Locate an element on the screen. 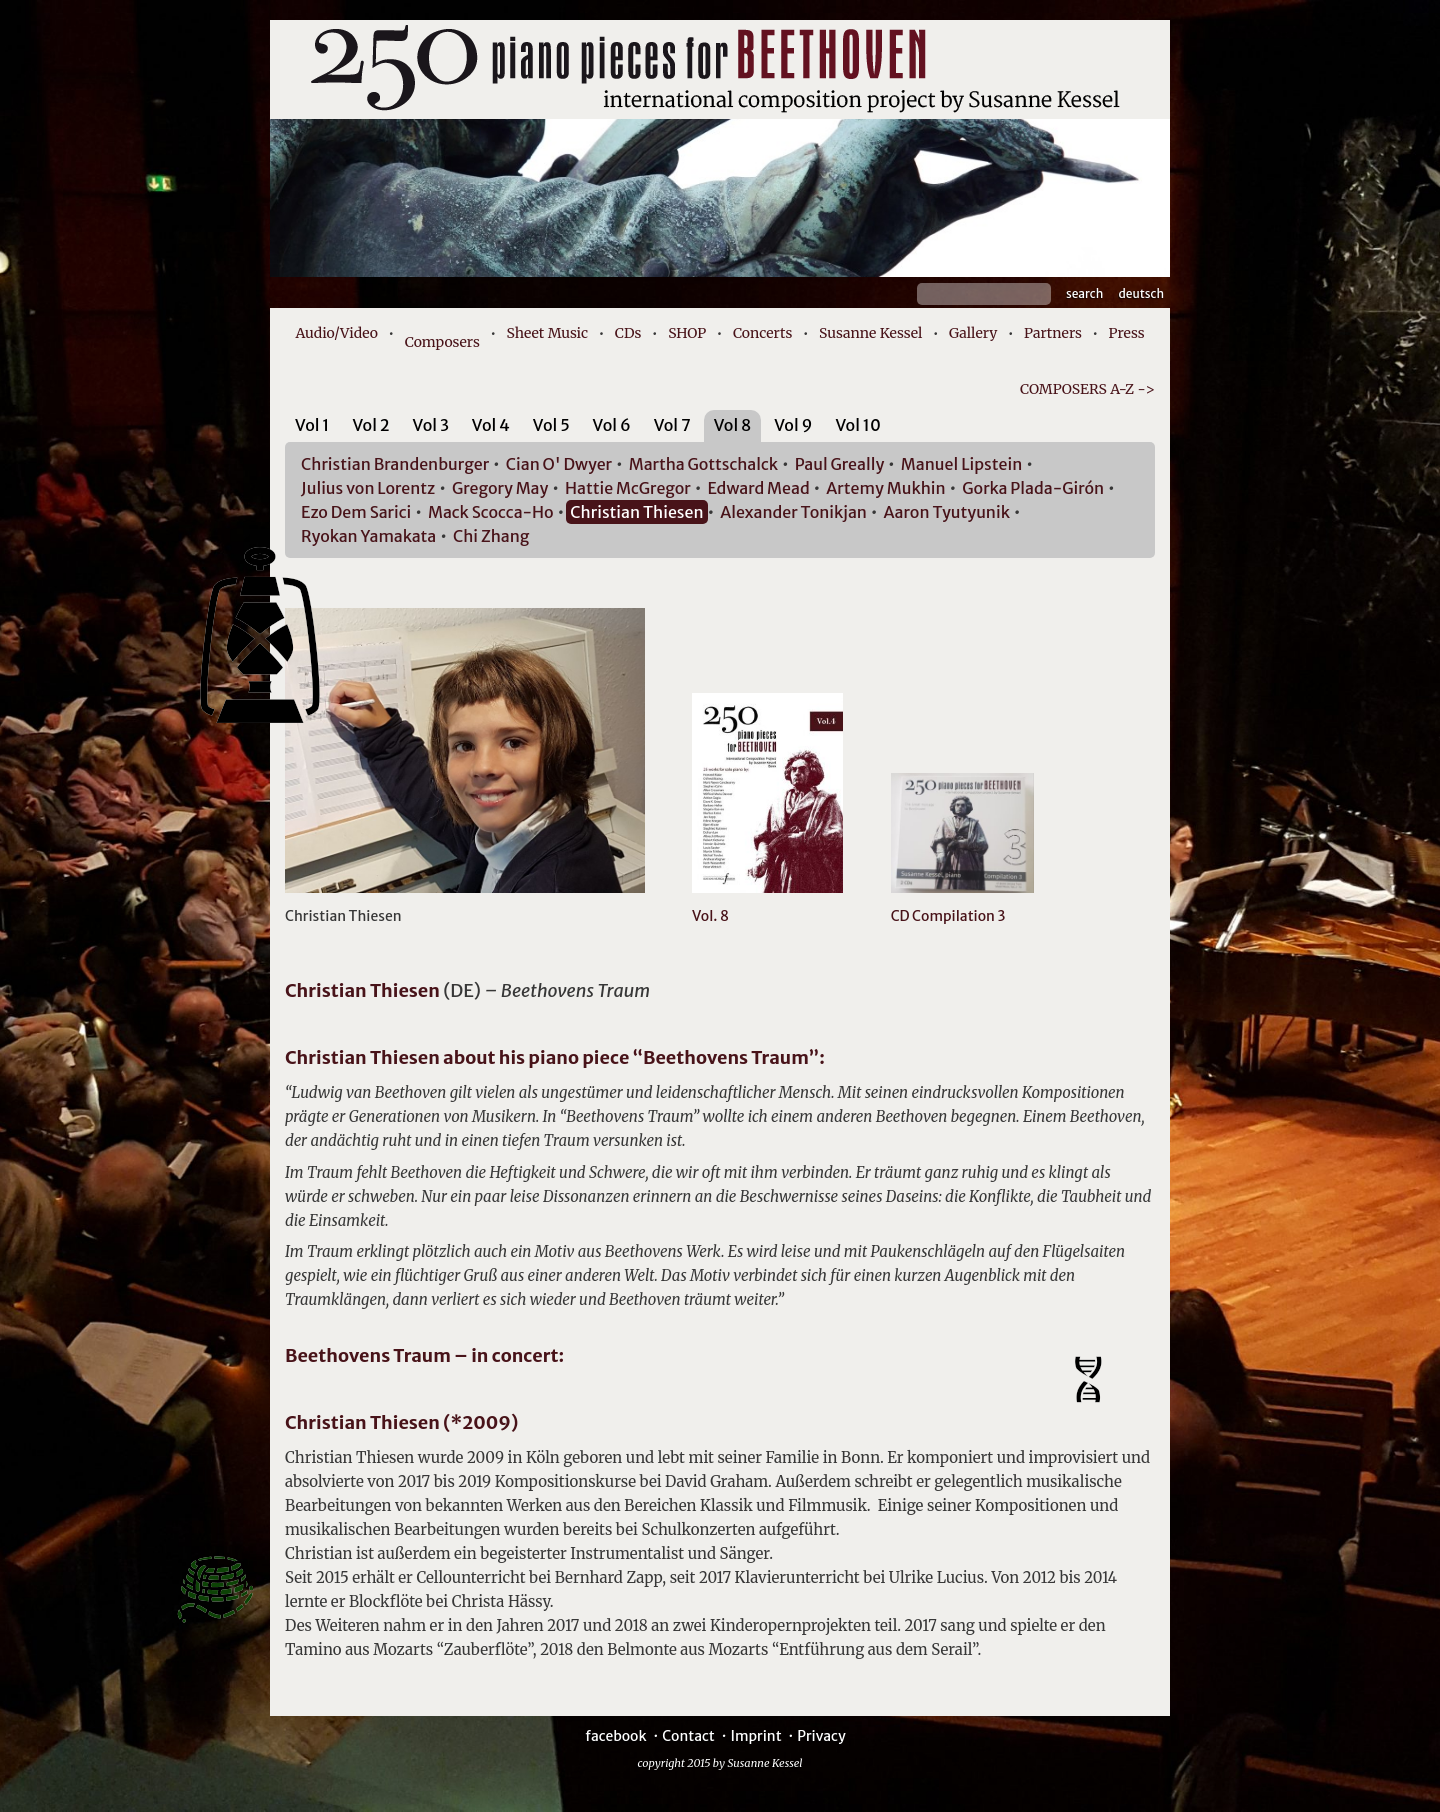  equip rope item in inventory is located at coordinates (215, 1589).